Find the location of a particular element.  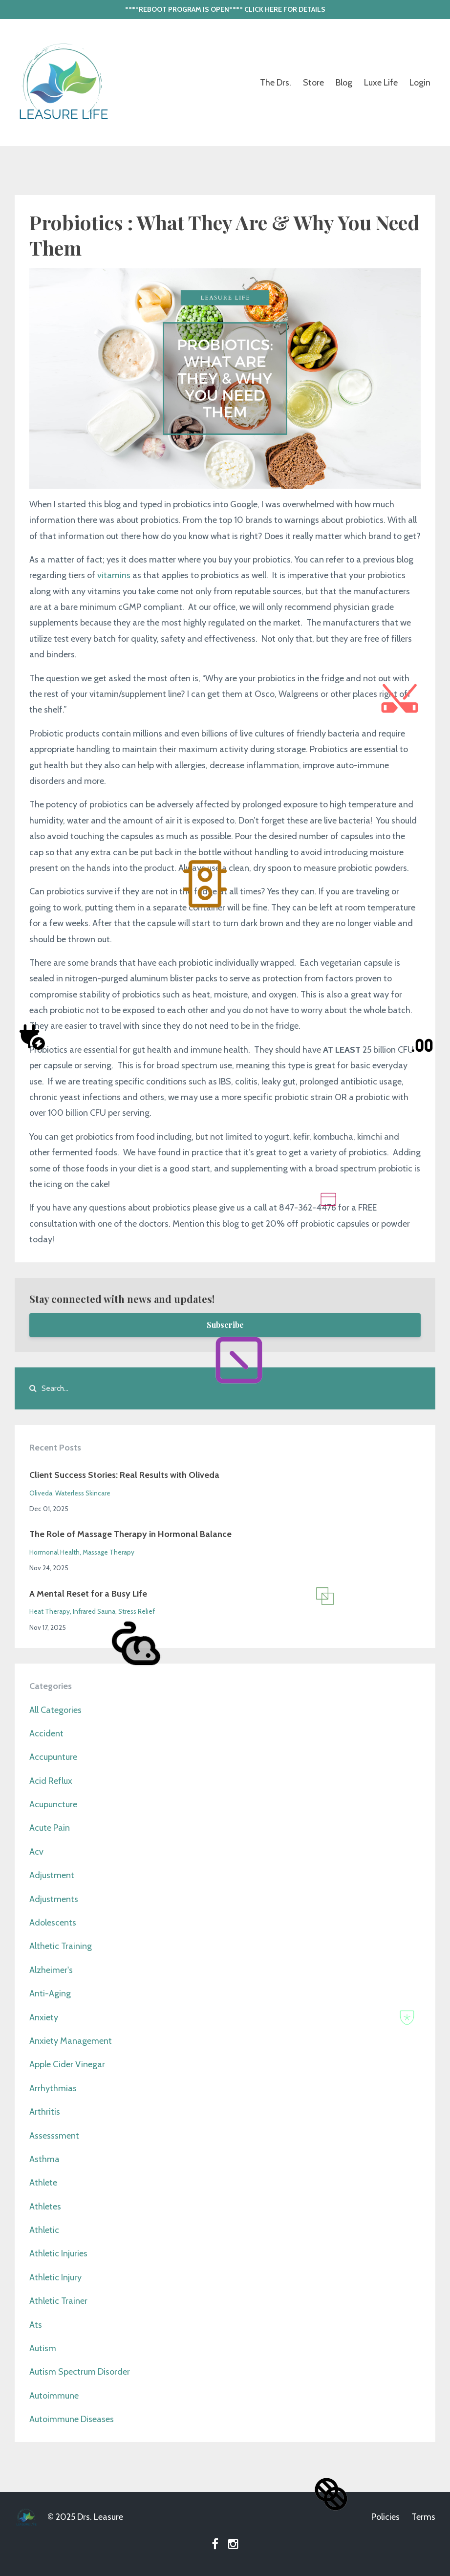

intersect or merge two layers is located at coordinates (325, 1596).